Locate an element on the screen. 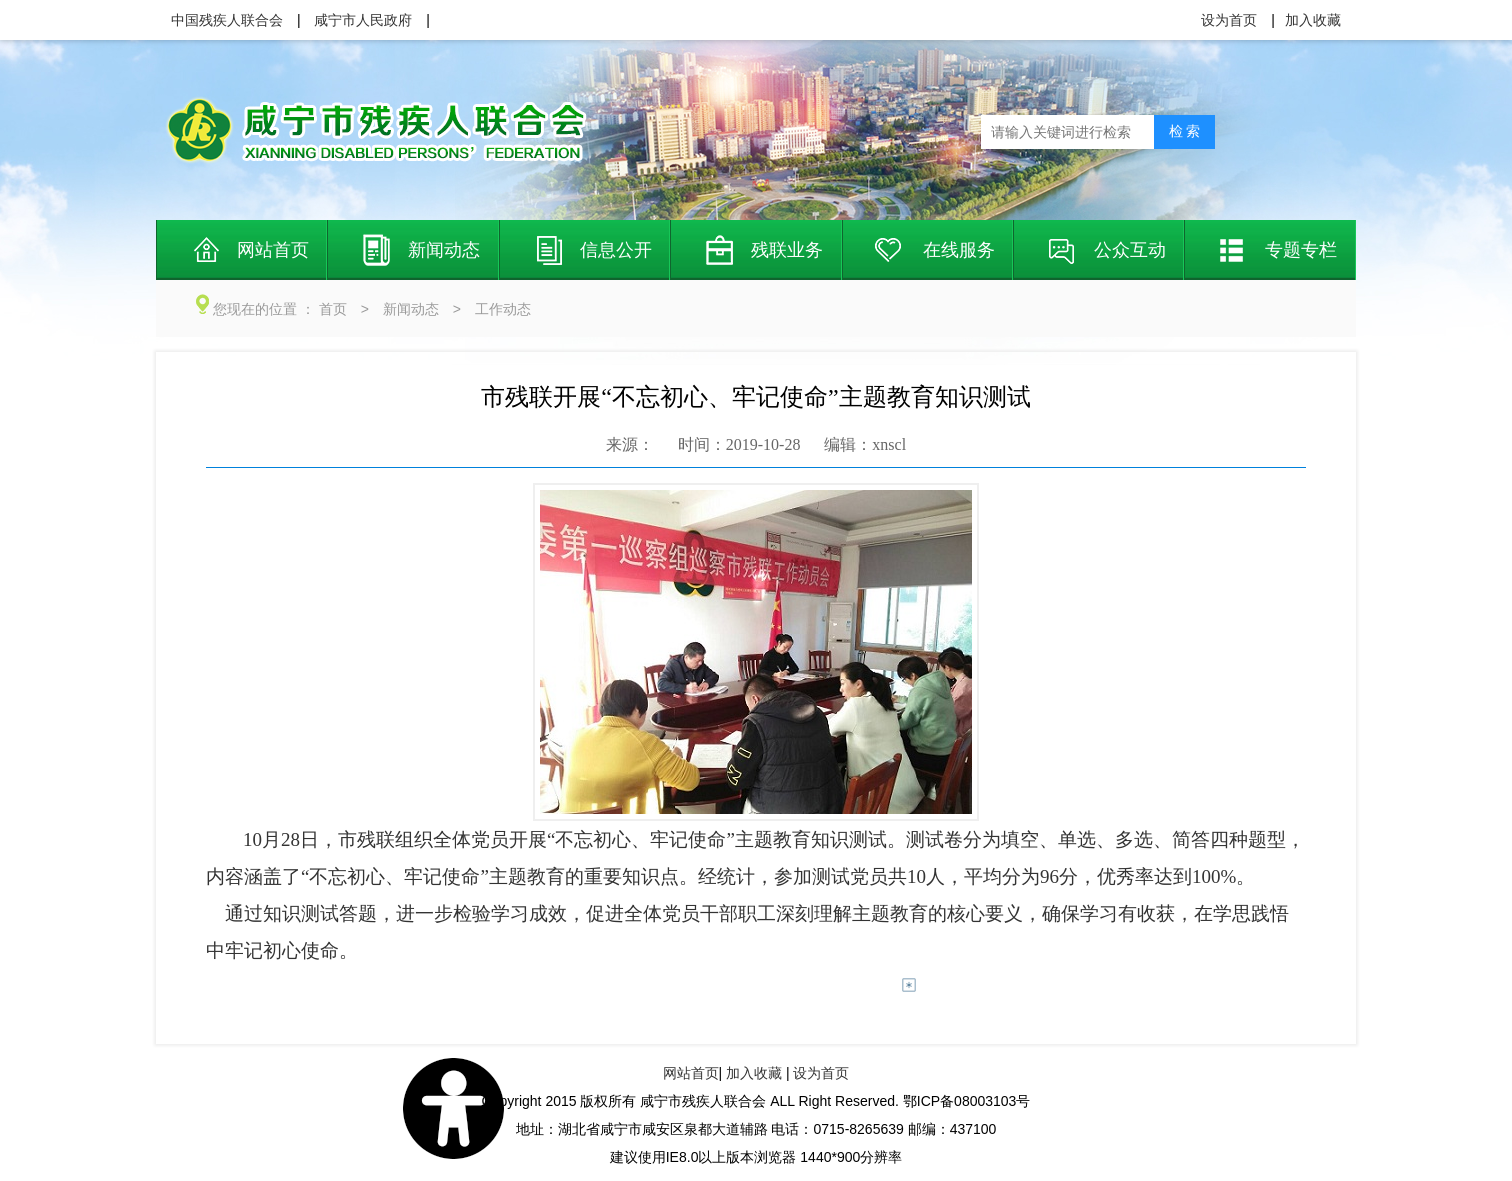  enable accessibility features is located at coordinates (453, 1108).